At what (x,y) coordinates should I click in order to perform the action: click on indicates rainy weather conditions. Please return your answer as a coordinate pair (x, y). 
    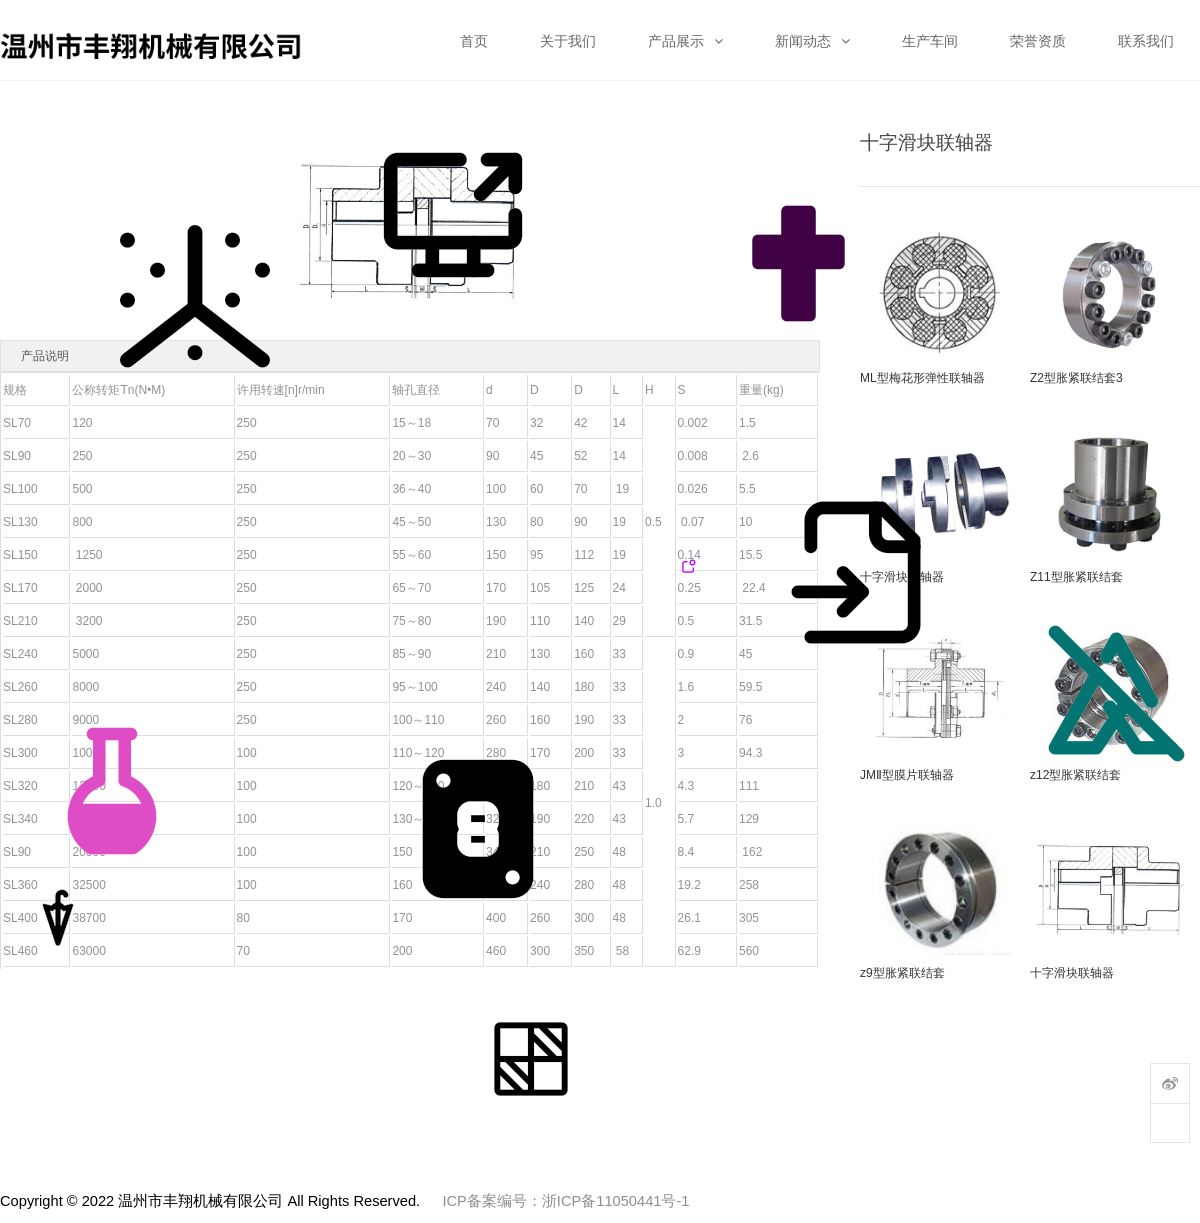
    Looking at the image, I should click on (58, 919).